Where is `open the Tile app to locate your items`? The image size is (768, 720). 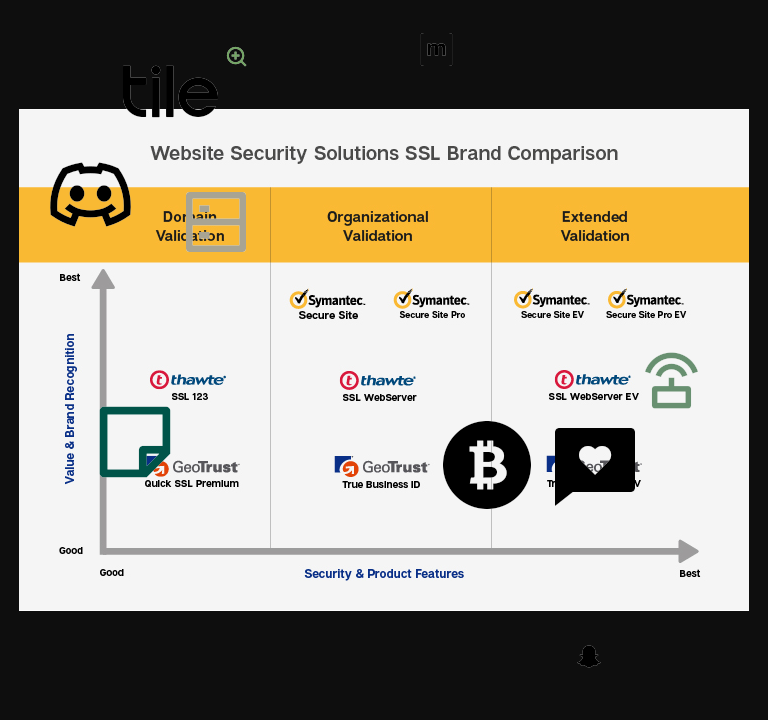 open the Tile app to locate your items is located at coordinates (170, 91).